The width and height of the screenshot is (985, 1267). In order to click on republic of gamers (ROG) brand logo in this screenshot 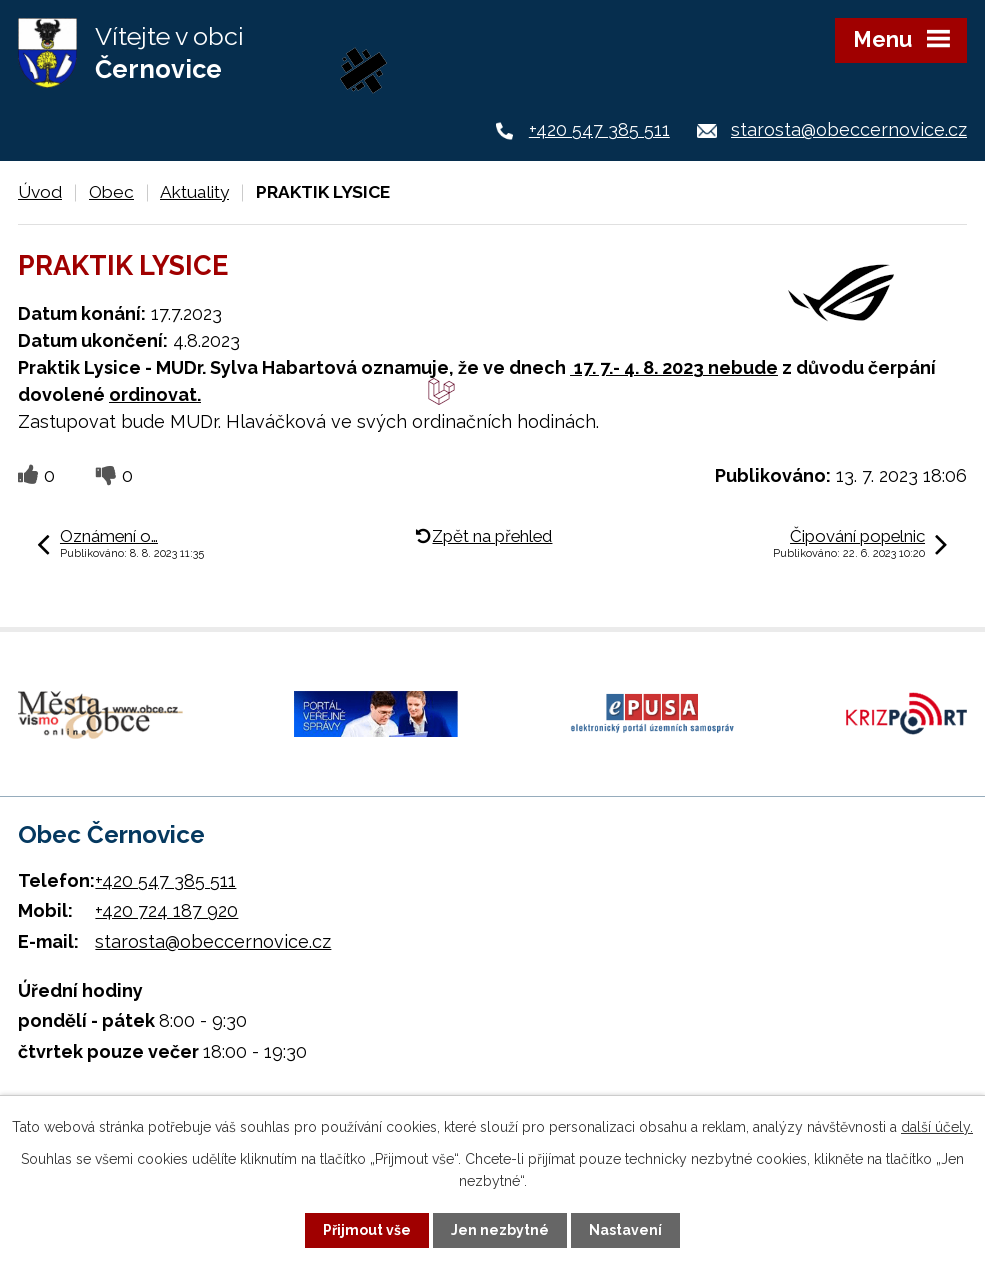, I will do `click(841, 293)`.